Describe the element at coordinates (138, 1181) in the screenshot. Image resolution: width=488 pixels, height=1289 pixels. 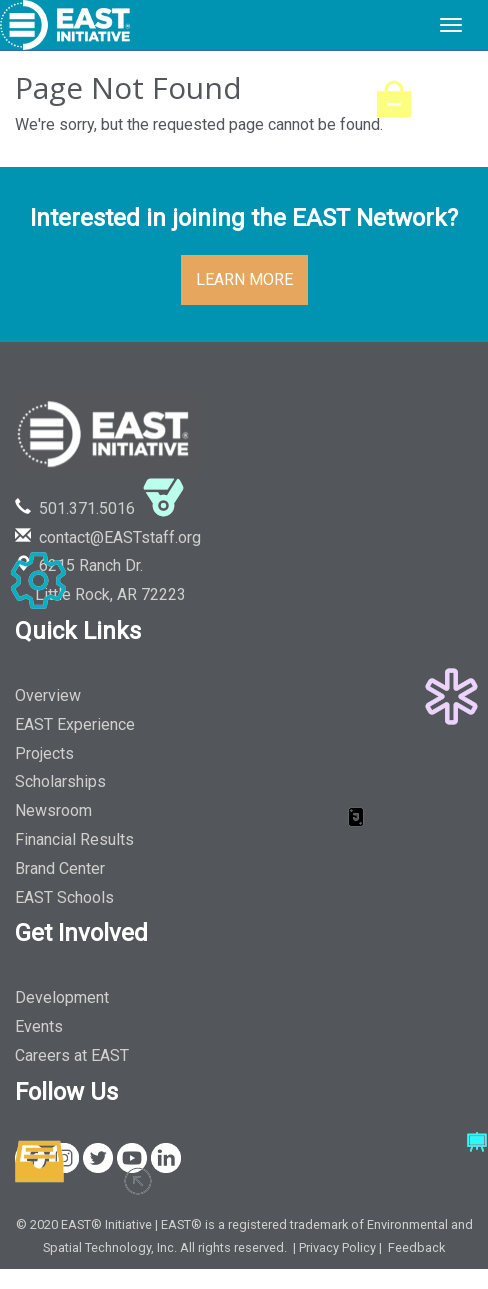
I see `navigate back to previous screen` at that location.